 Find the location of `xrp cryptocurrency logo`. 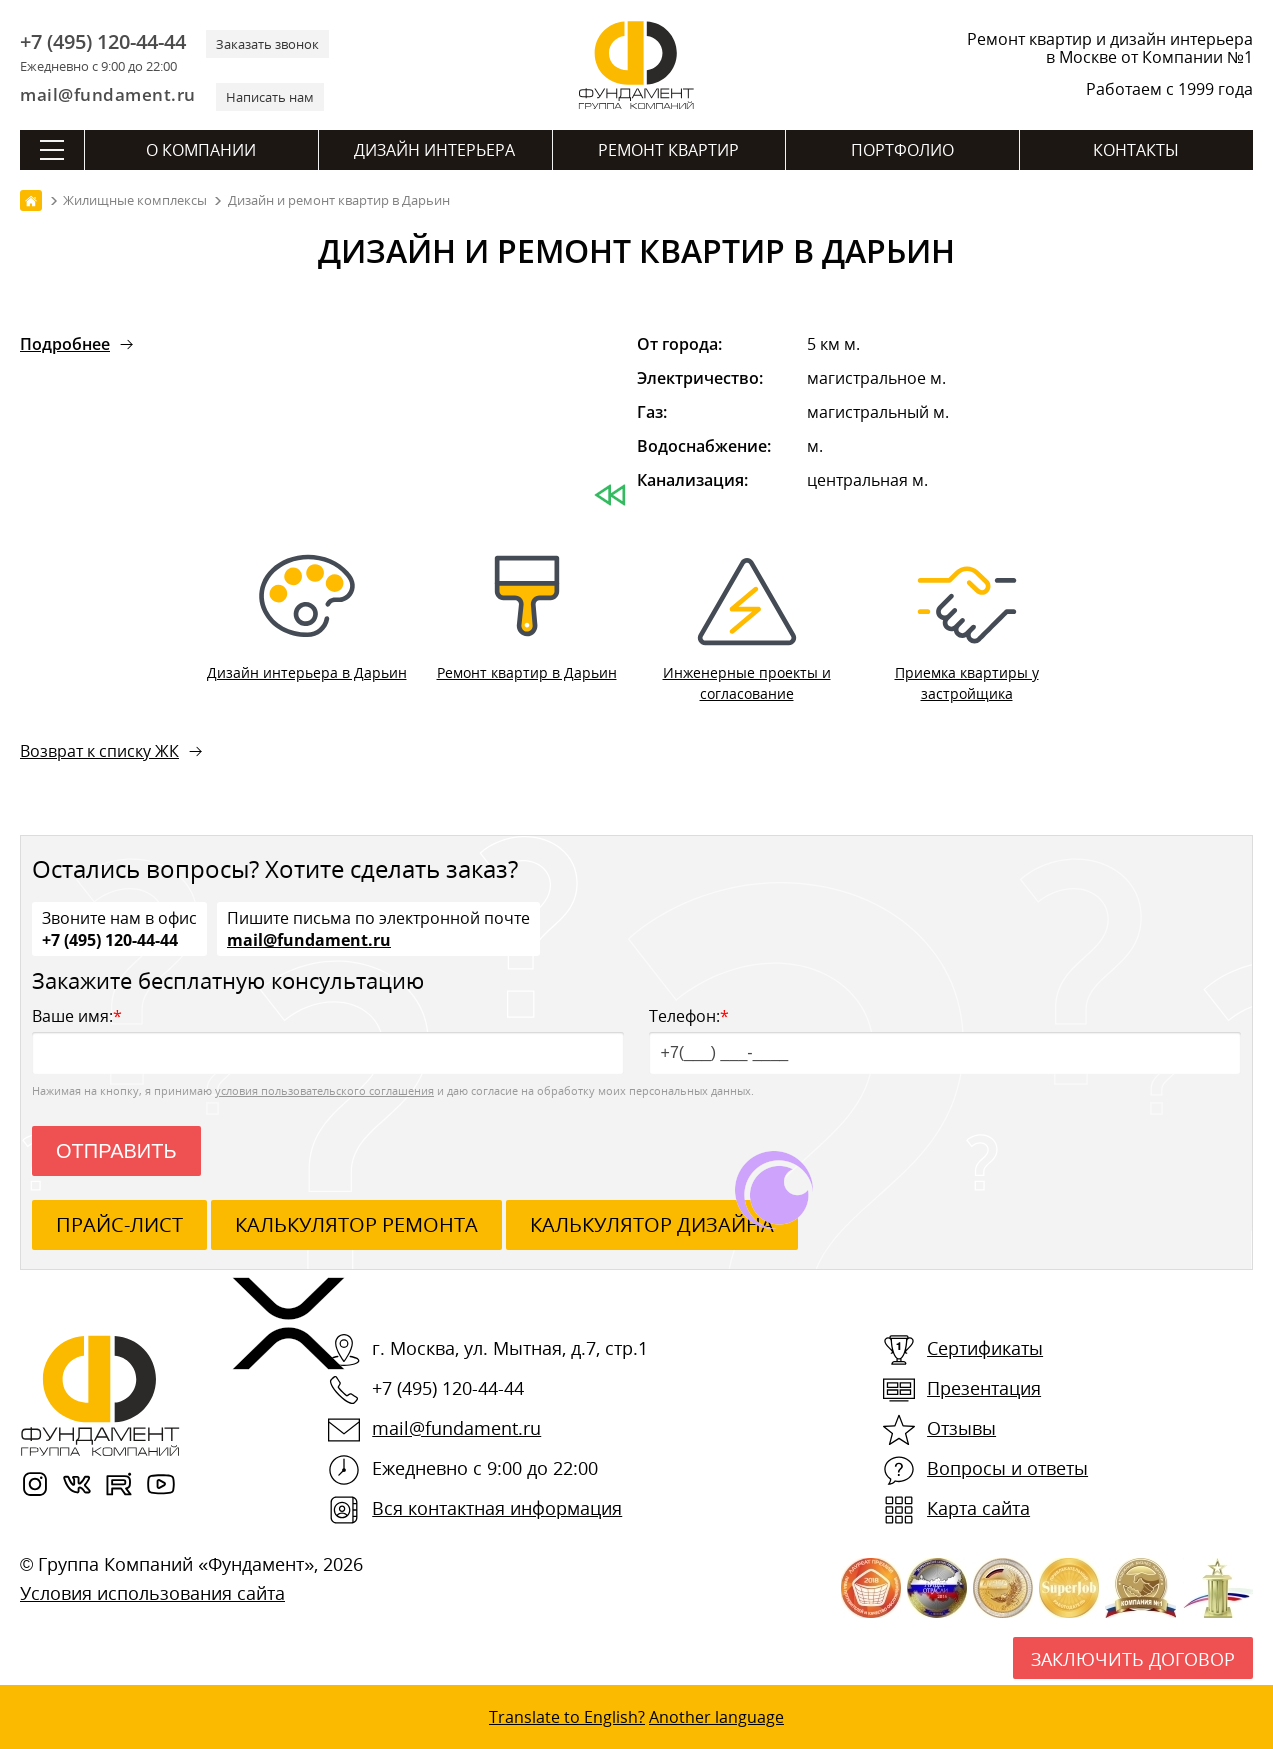

xrp cryptocurrency logo is located at coordinates (288, 1323).